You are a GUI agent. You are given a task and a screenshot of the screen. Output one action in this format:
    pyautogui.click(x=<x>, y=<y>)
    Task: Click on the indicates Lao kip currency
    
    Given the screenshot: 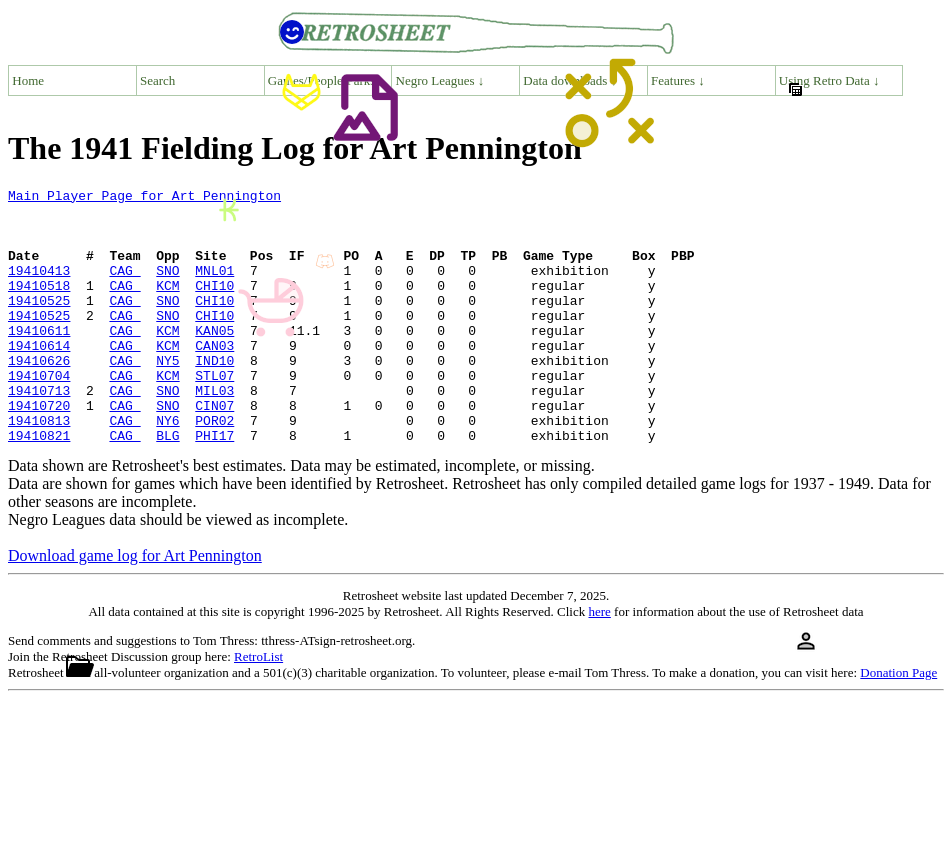 What is the action you would take?
    pyautogui.click(x=229, y=210)
    